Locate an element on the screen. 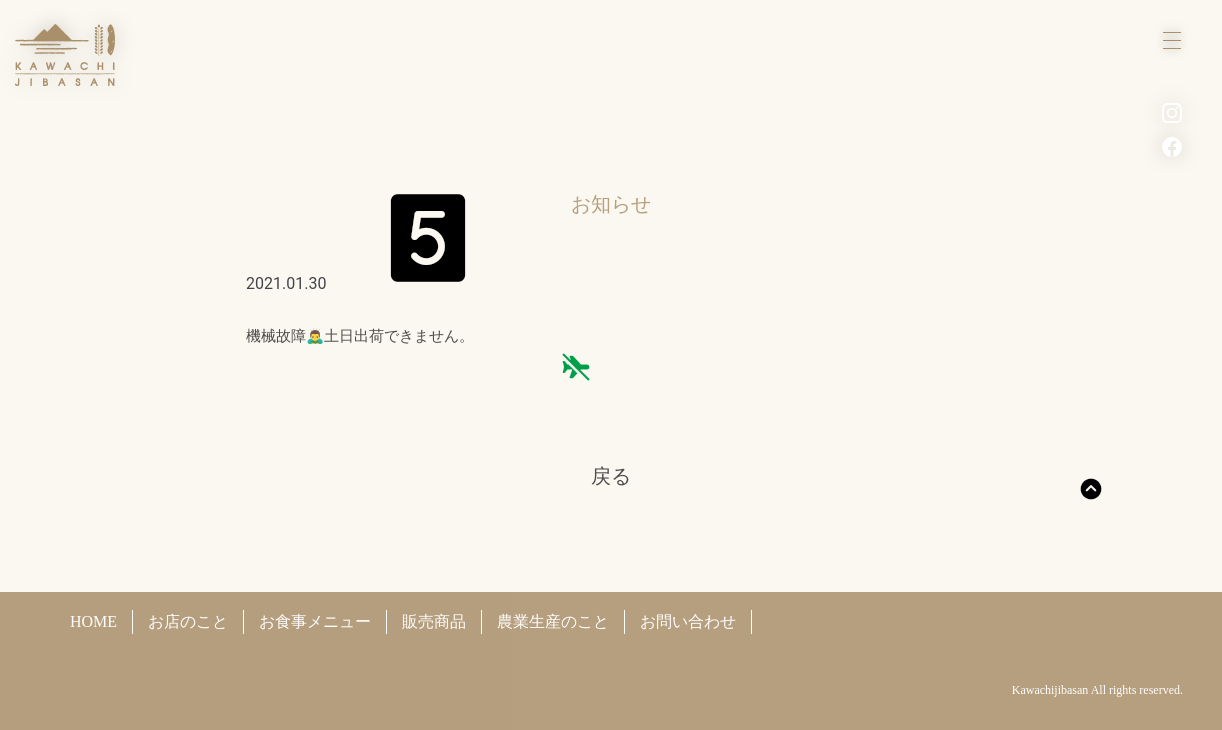  airplane mode is disabled is located at coordinates (576, 367).